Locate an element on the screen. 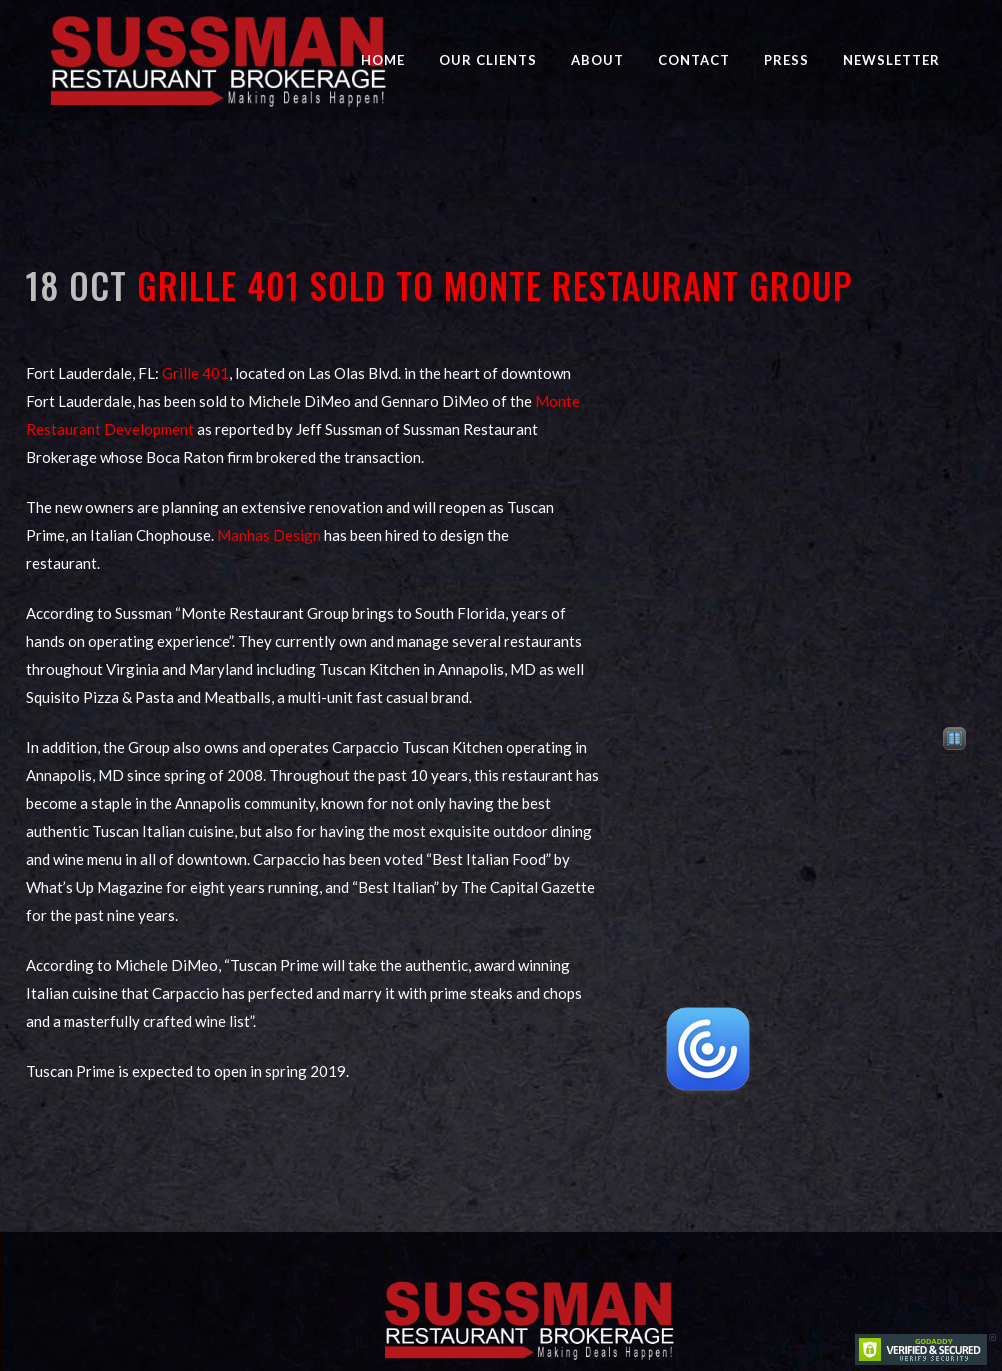 The image size is (1002, 1371). open the receiver app is located at coordinates (708, 1049).